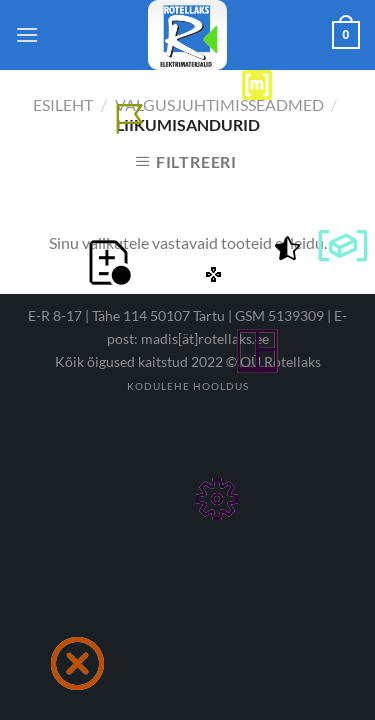 The height and width of the screenshot is (720, 375). Describe the element at coordinates (257, 85) in the screenshot. I see `open matrix messaging app` at that location.